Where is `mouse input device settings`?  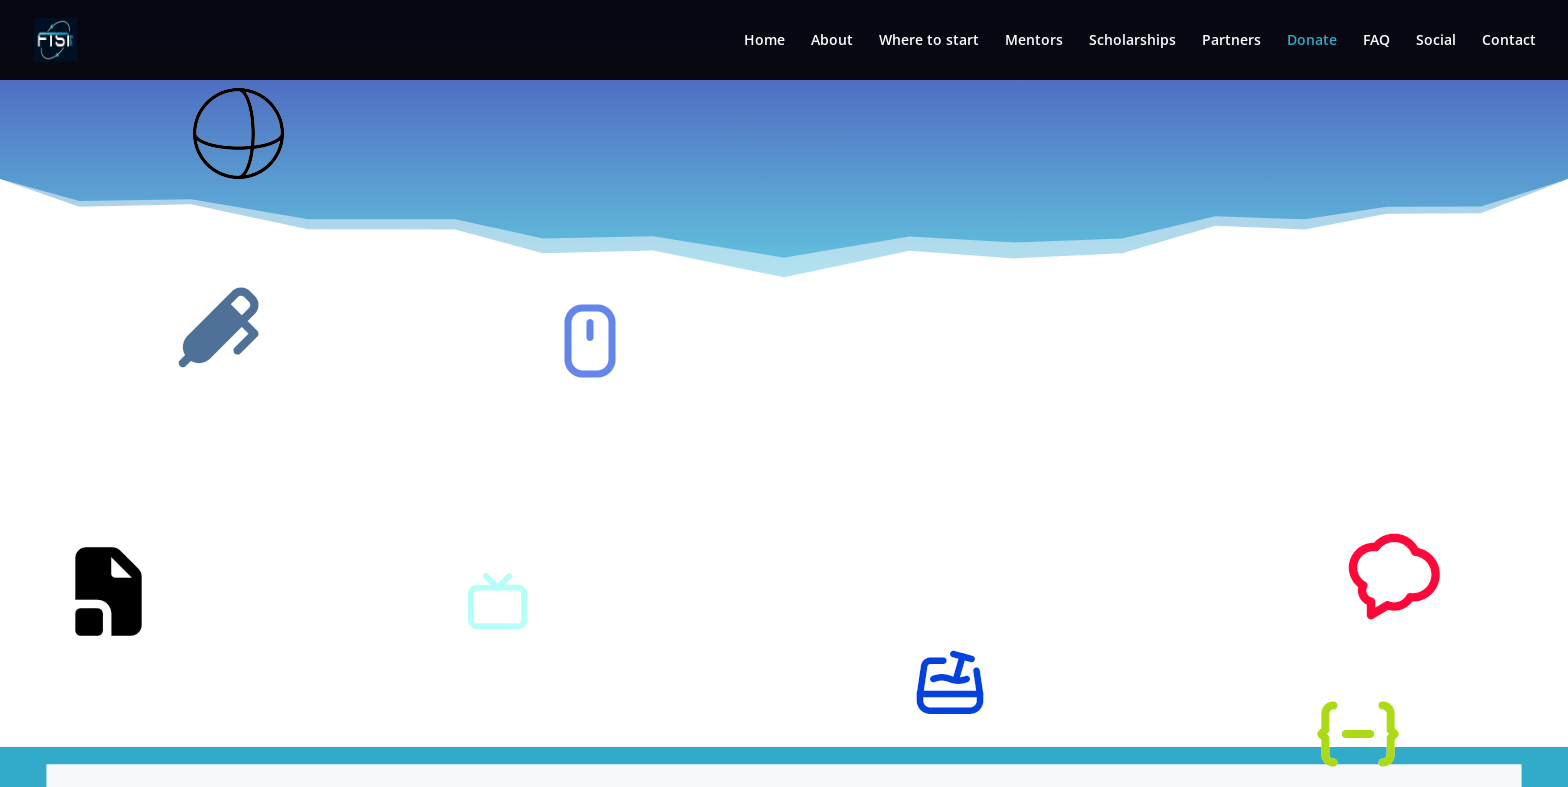
mouse input device settings is located at coordinates (590, 341).